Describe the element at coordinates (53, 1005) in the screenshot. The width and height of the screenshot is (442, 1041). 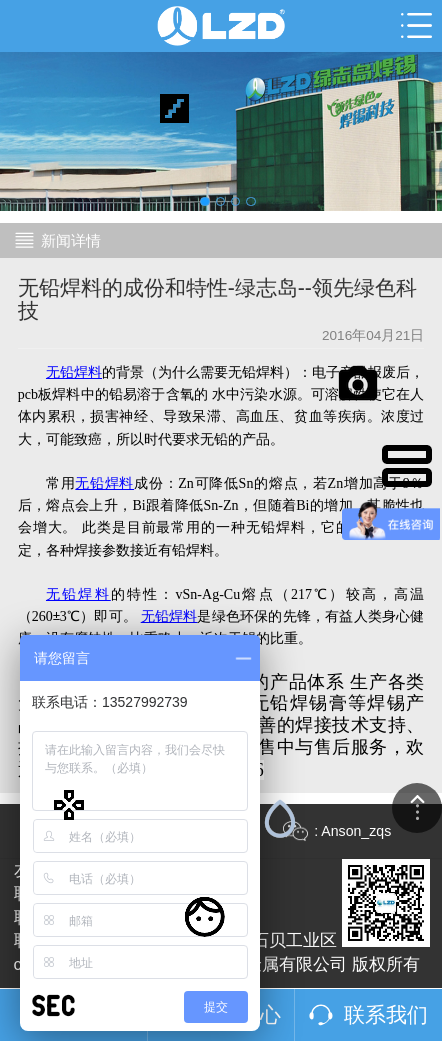
I see `secant function in a math or calculator app` at that location.